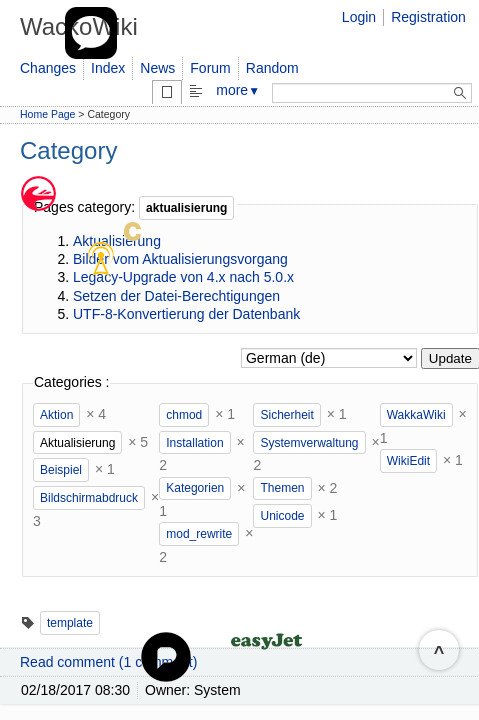 The image size is (479, 720). Describe the element at coordinates (266, 641) in the screenshot. I see `easyJet airline app or website` at that location.